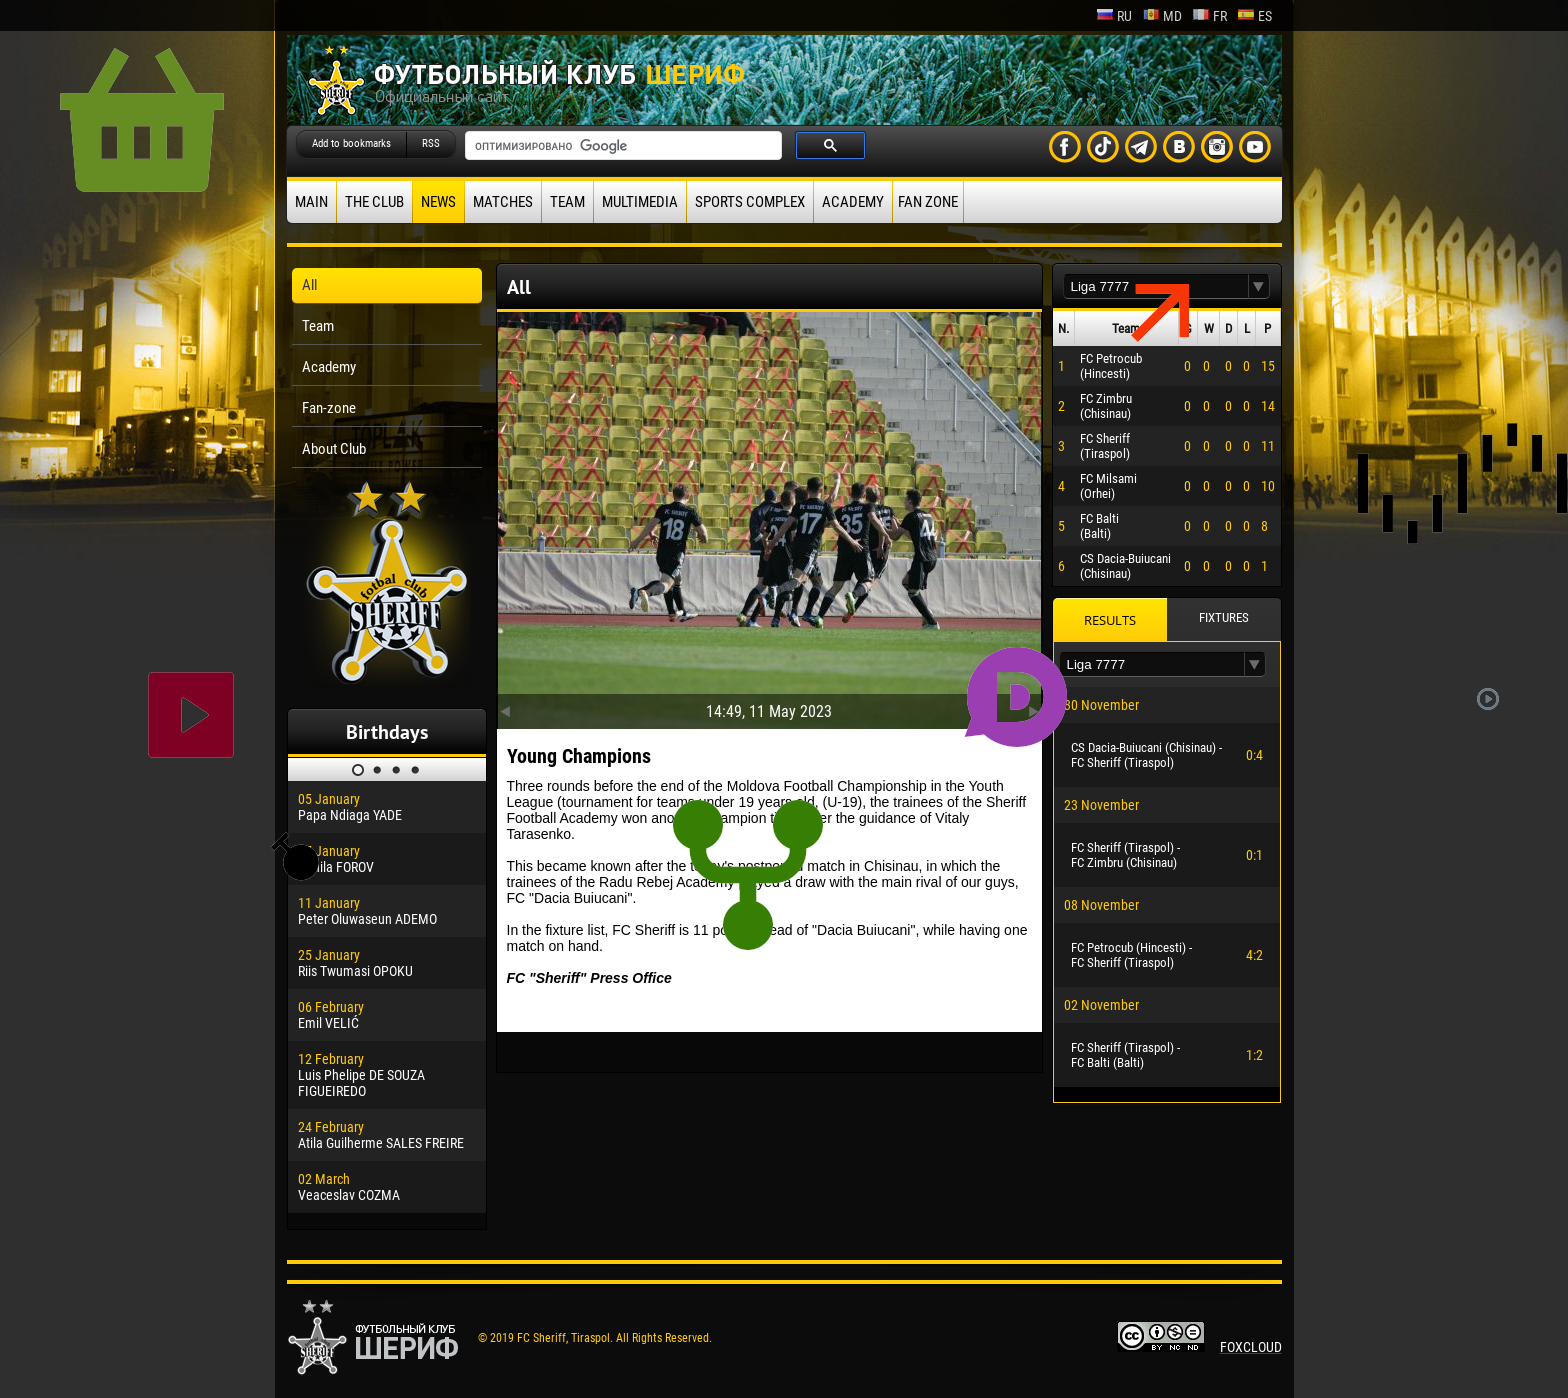 Image resolution: width=1568 pixels, height=1398 pixels. What do you see at coordinates (1488, 699) in the screenshot?
I see `play media or video content` at bounding box center [1488, 699].